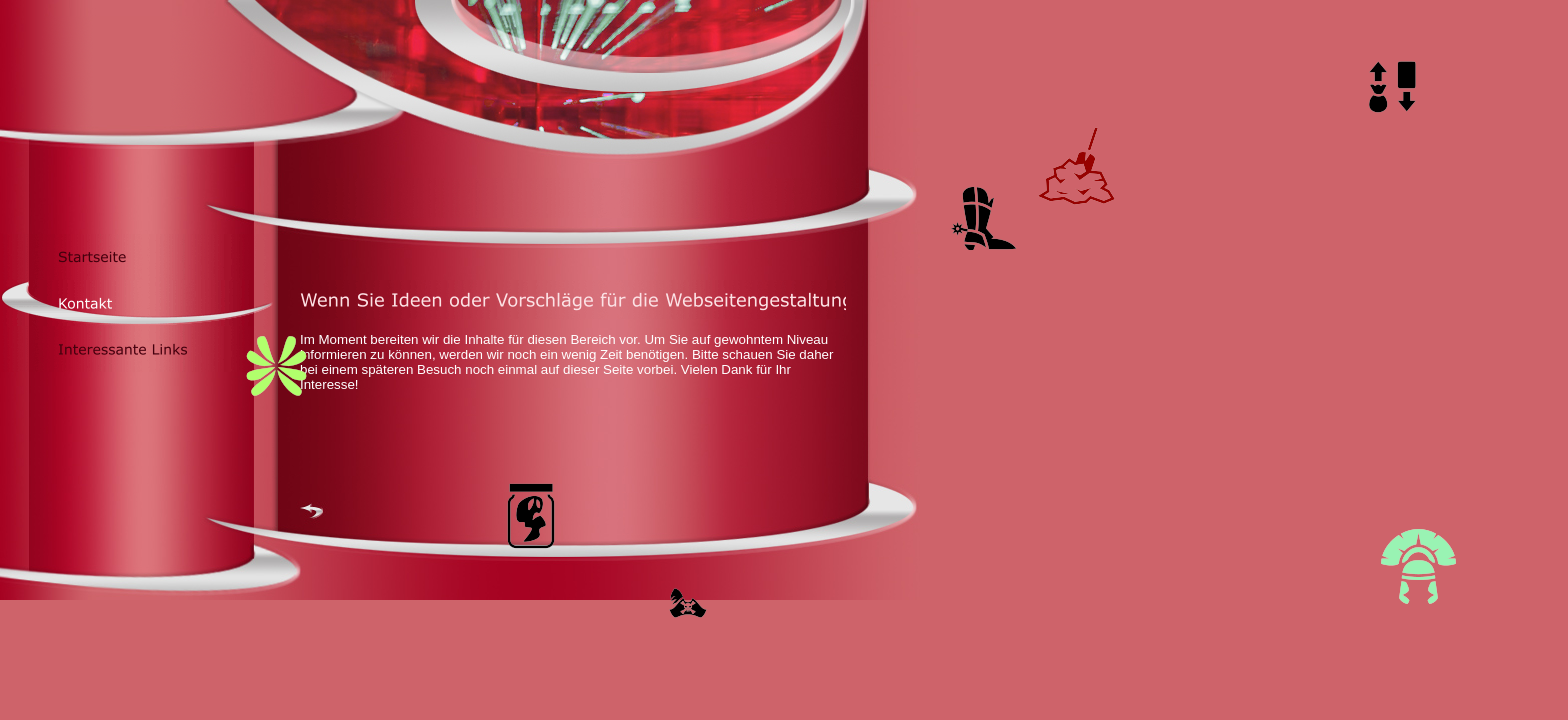 The width and height of the screenshot is (1568, 720). I want to click on select pirate character or theme, so click(688, 603).